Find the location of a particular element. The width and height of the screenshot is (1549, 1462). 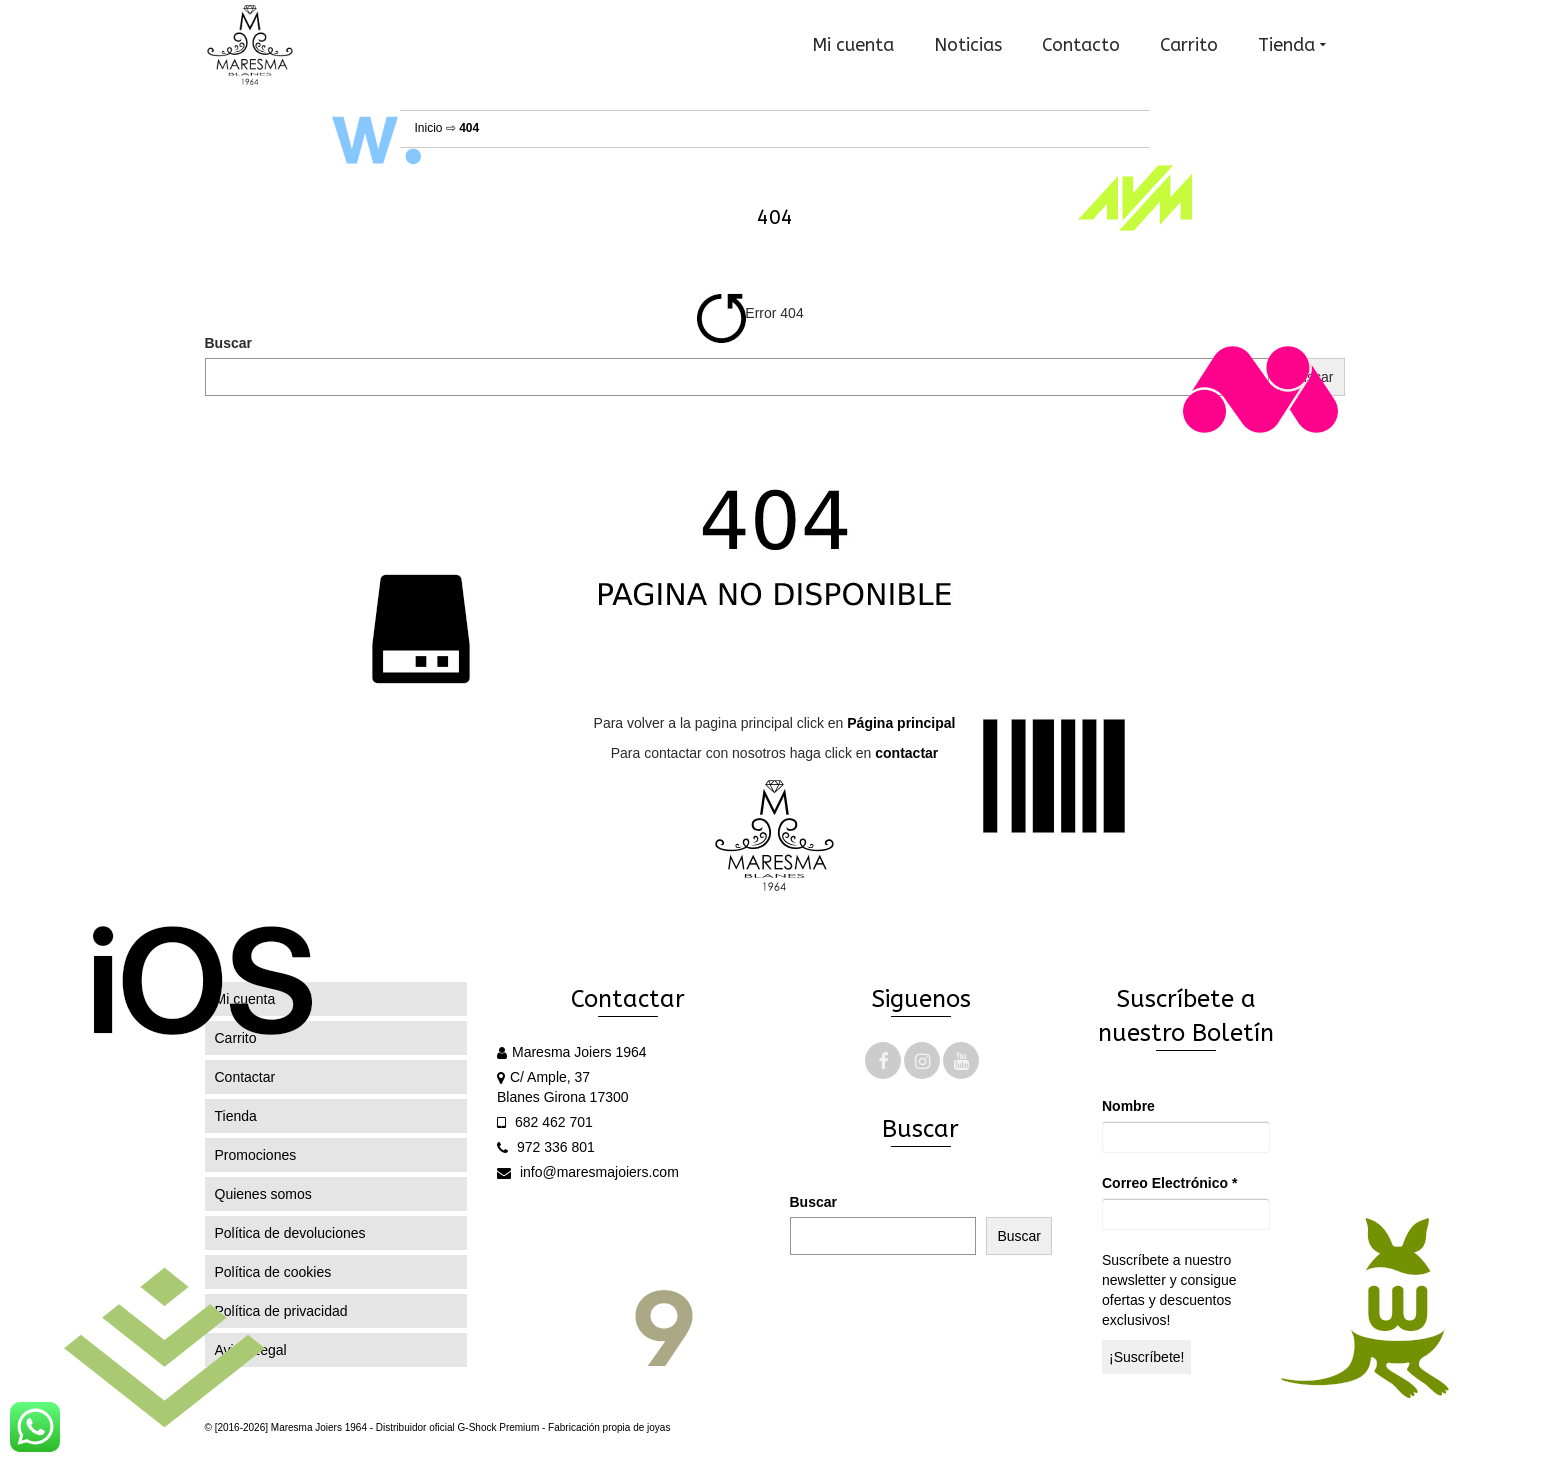

quad9 dns service logo is located at coordinates (664, 1328).